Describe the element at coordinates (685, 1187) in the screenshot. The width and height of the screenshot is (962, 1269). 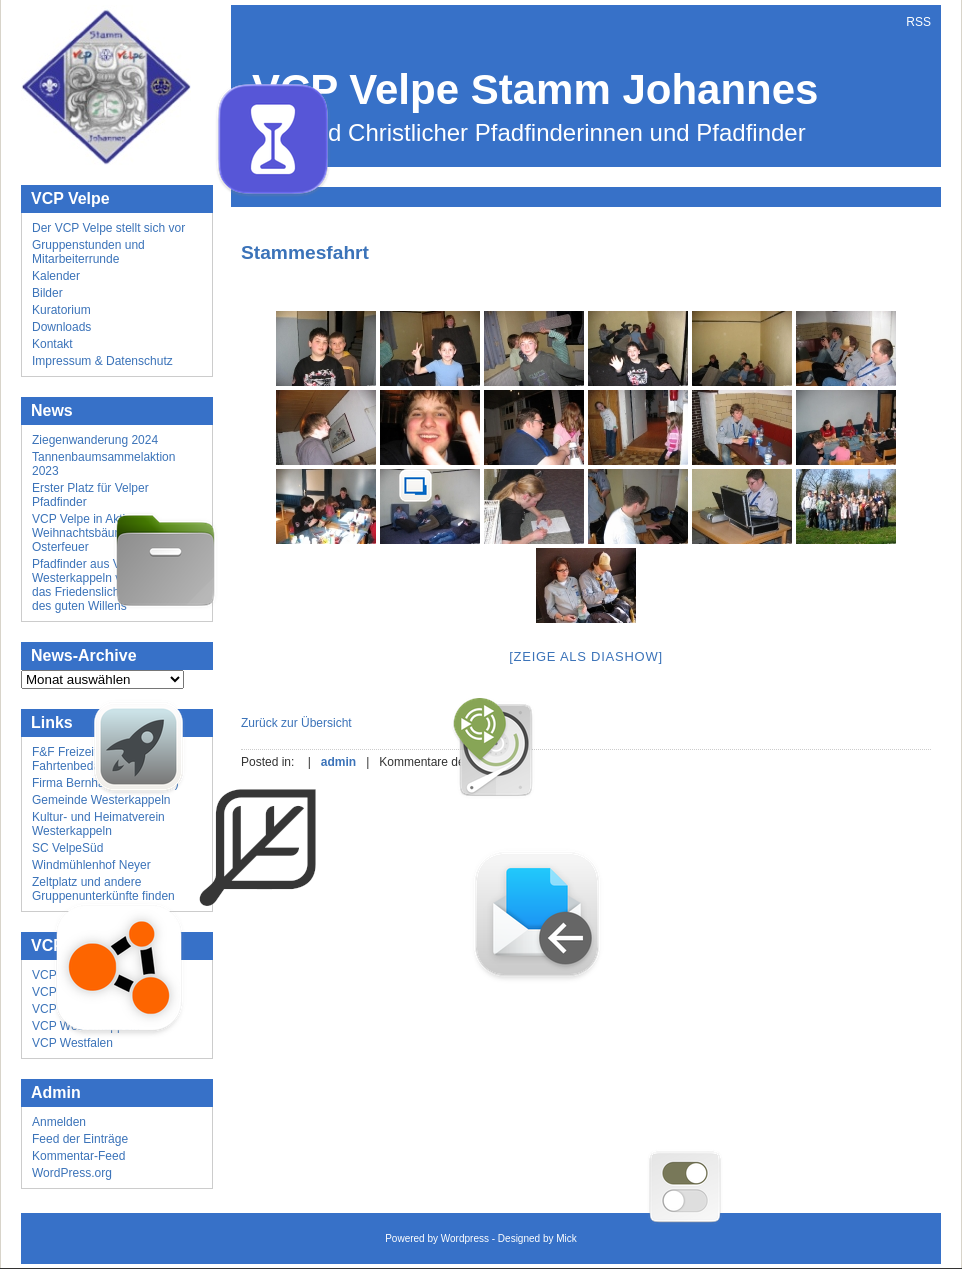
I see `open system settings or preferences` at that location.